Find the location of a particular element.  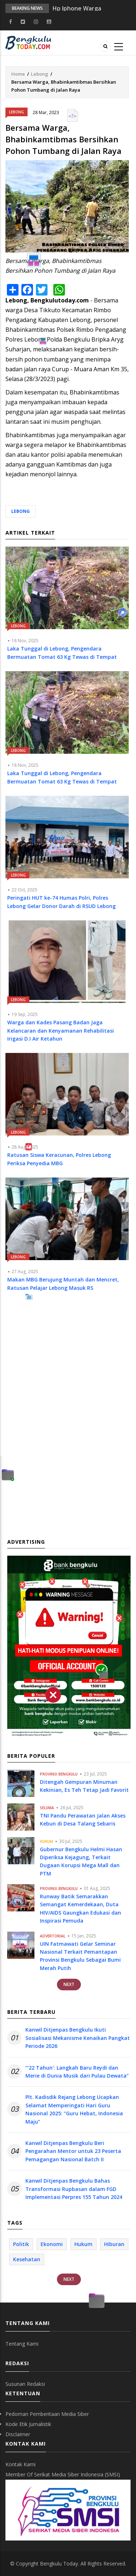

select all items in the current view is located at coordinates (34, 260).